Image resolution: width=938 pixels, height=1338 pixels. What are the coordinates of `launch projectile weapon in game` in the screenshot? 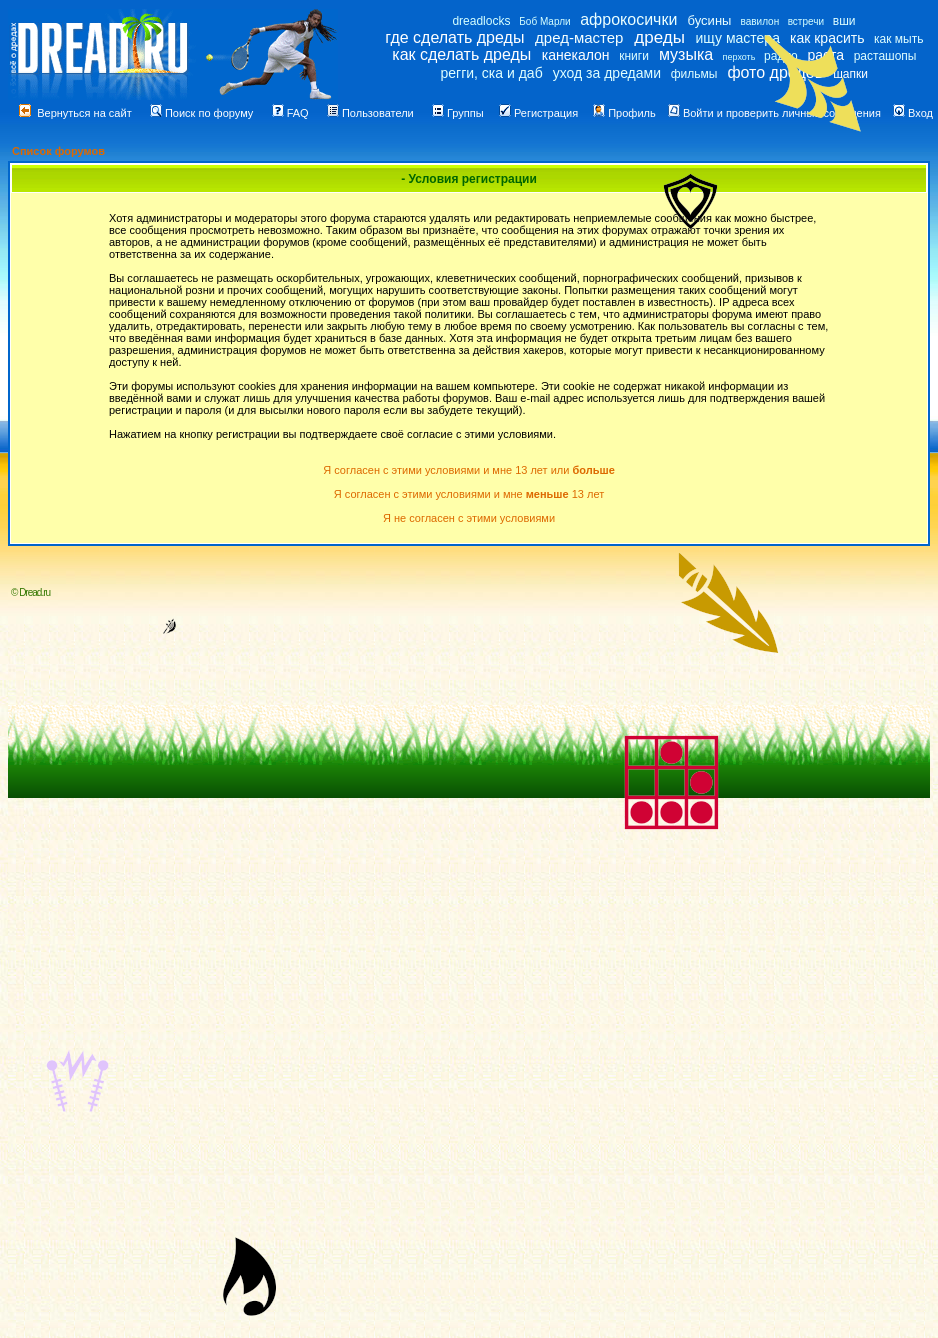 It's located at (813, 84).